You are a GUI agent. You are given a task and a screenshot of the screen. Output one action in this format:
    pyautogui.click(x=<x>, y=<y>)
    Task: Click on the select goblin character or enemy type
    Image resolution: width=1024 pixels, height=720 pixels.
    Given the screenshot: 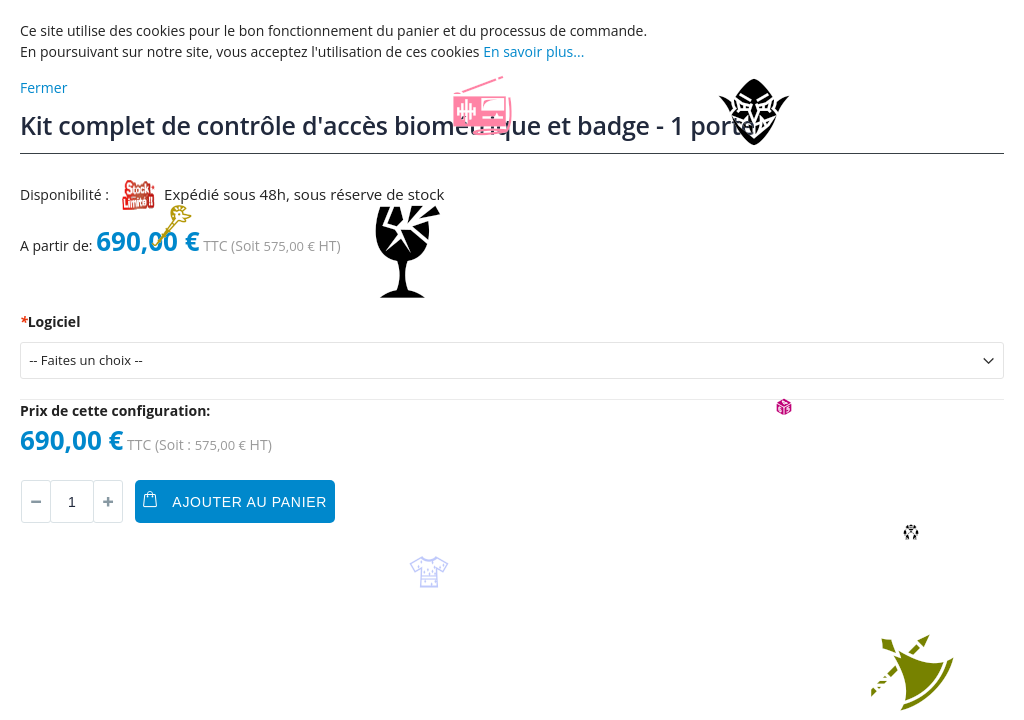 What is the action you would take?
    pyautogui.click(x=754, y=112)
    